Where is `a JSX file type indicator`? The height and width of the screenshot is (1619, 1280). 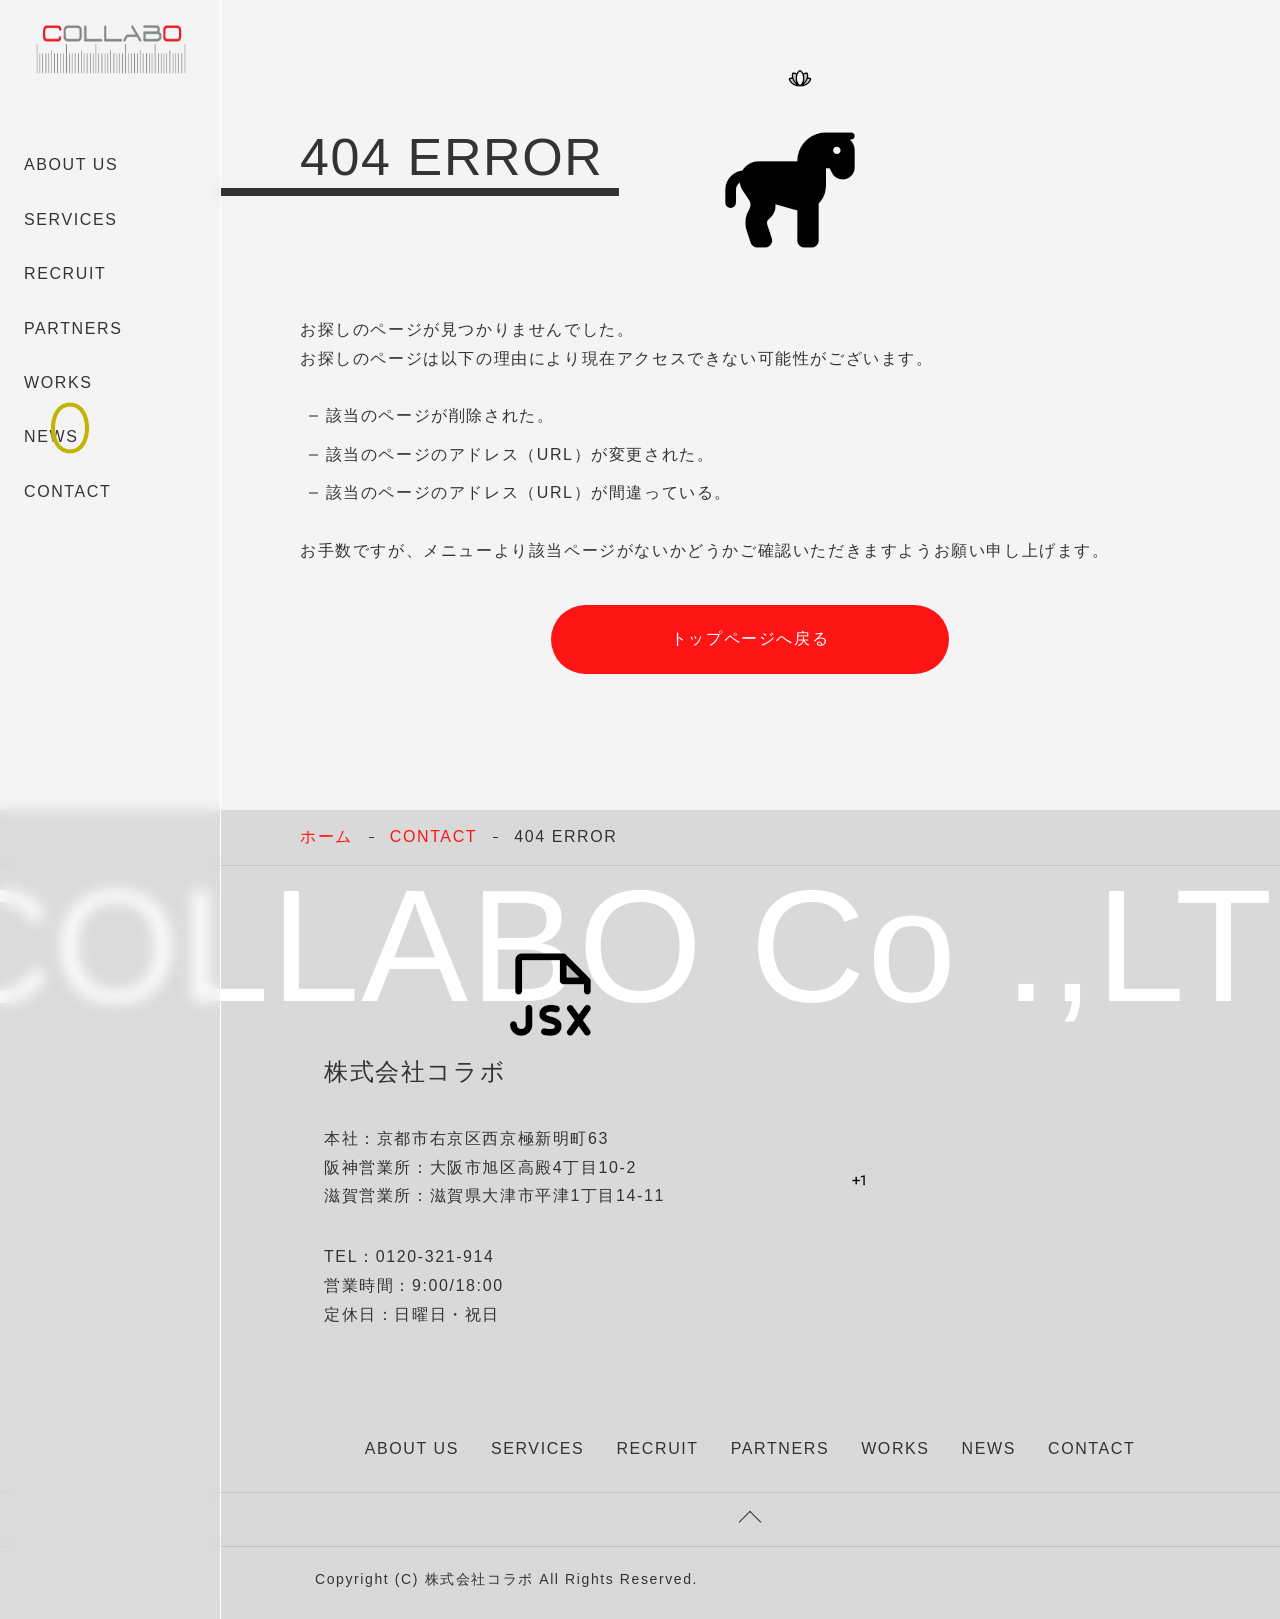 a JSX file type indicator is located at coordinates (553, 998).